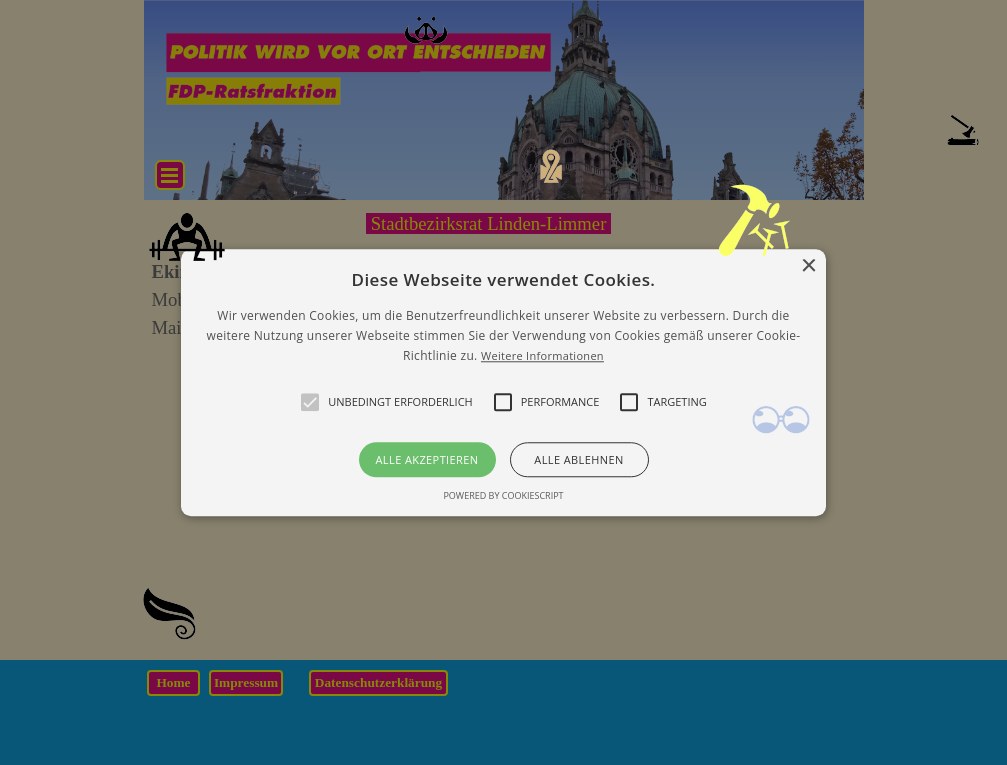  What do you see at coordinates (551, 166) in the screenshot?
I see `religious or faith-based game element` at bounding box center [551, 166].